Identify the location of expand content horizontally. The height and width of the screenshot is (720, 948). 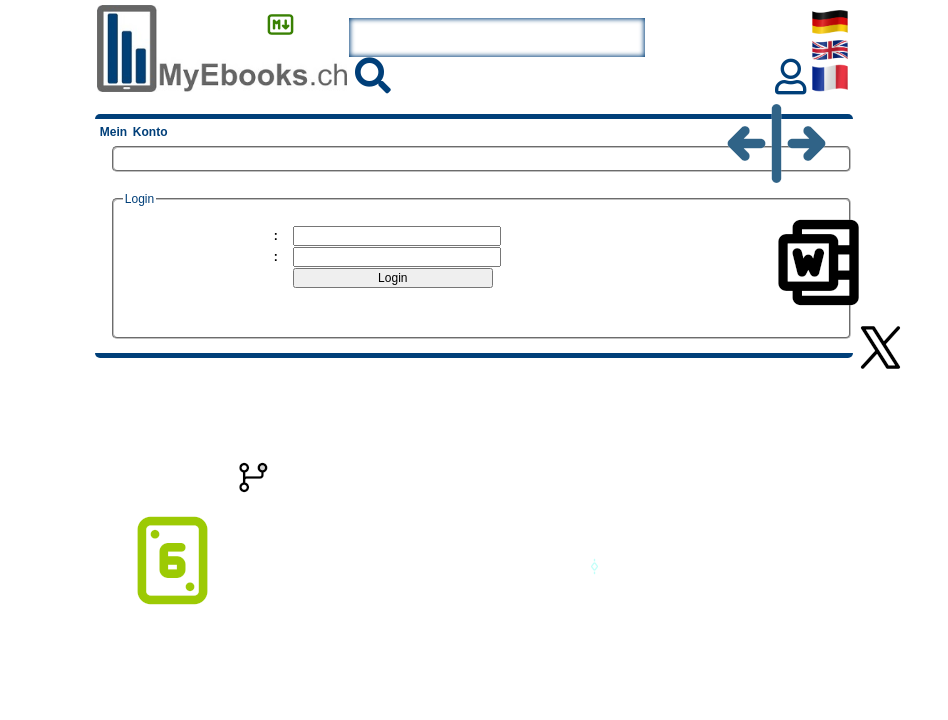
(776, 143).